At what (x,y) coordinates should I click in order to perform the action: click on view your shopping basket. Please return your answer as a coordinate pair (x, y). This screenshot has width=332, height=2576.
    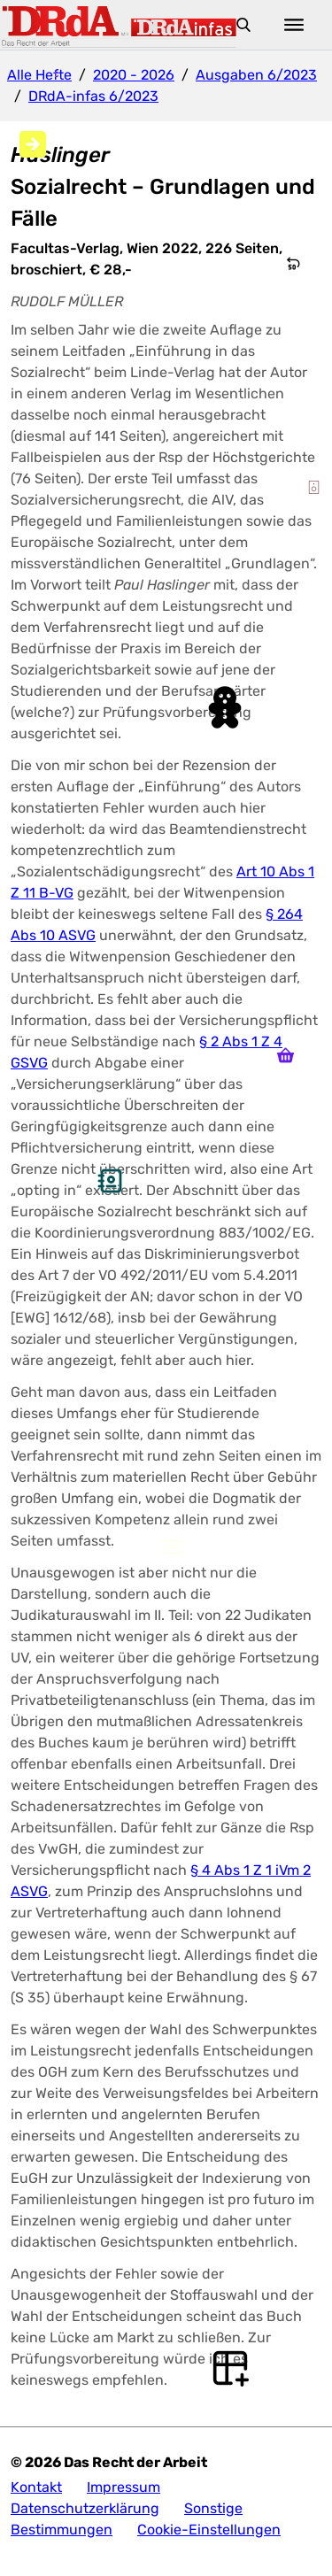
    Looking at the image, I should click on (285, 1055).